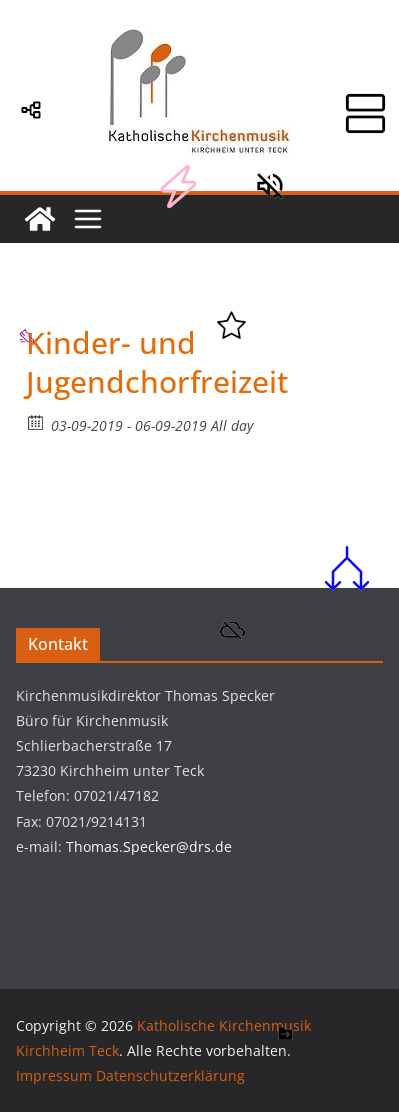 The width and height of the screenshot is (399, 1112). What do you see at coordinates (178, 186) in the screenshot?
I see `indicates a quick action or shortcut` at bounding box center [178, 186].